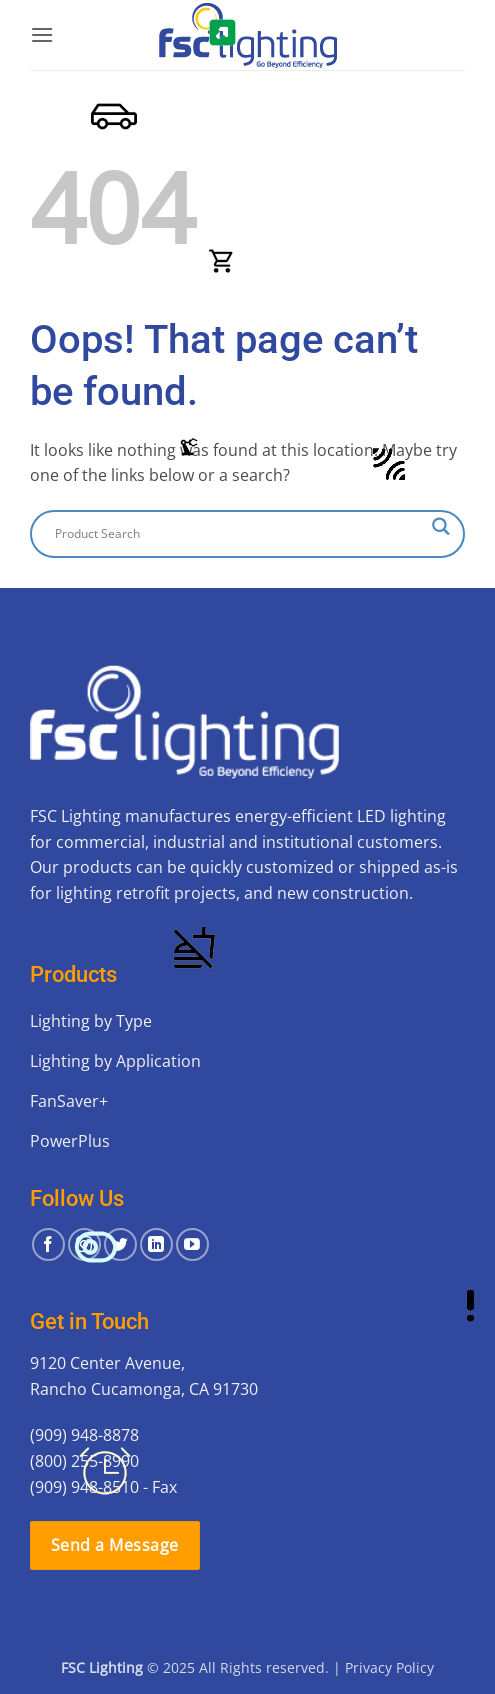 The height and width of the screenshot is (1694, 495). Describe the element at coordinates (194, 947) in the screenshot. I see `indicates no food allowed in this area` at that location.